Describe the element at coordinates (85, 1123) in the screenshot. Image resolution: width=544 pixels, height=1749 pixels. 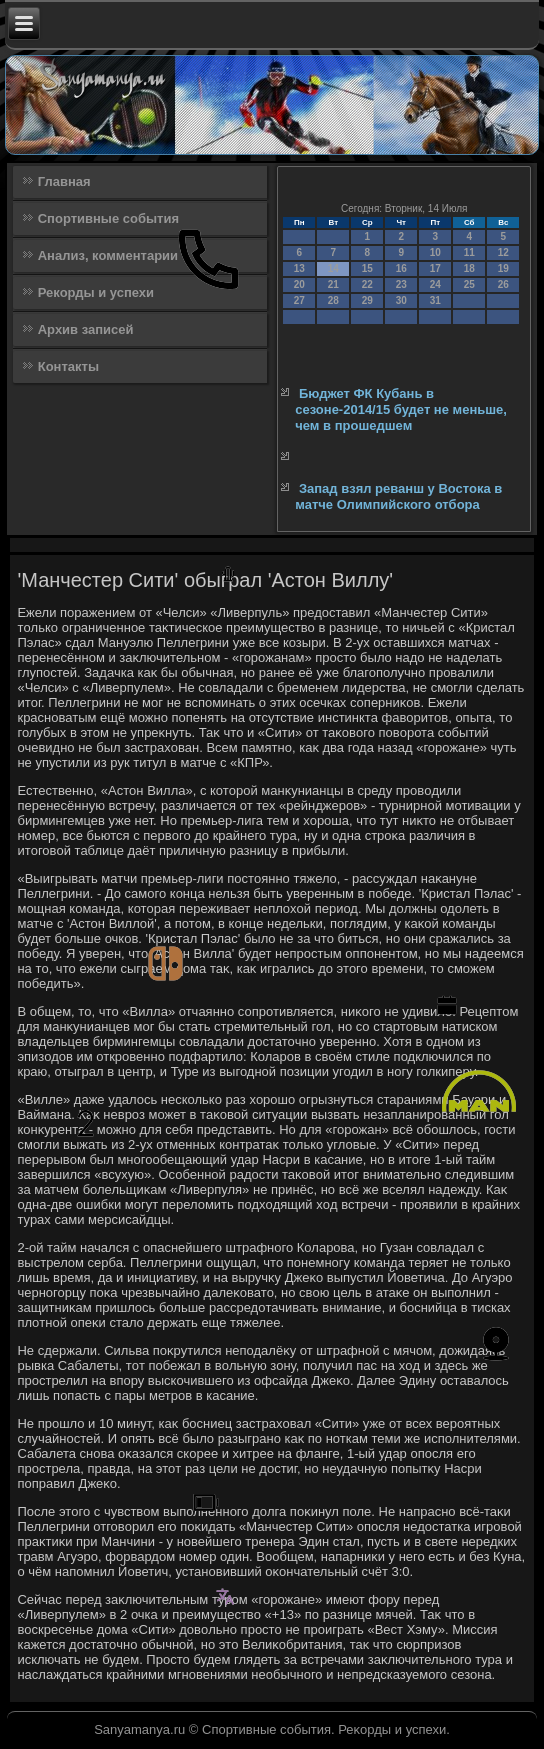
I see `indicates second item in a numbered list` at that location.